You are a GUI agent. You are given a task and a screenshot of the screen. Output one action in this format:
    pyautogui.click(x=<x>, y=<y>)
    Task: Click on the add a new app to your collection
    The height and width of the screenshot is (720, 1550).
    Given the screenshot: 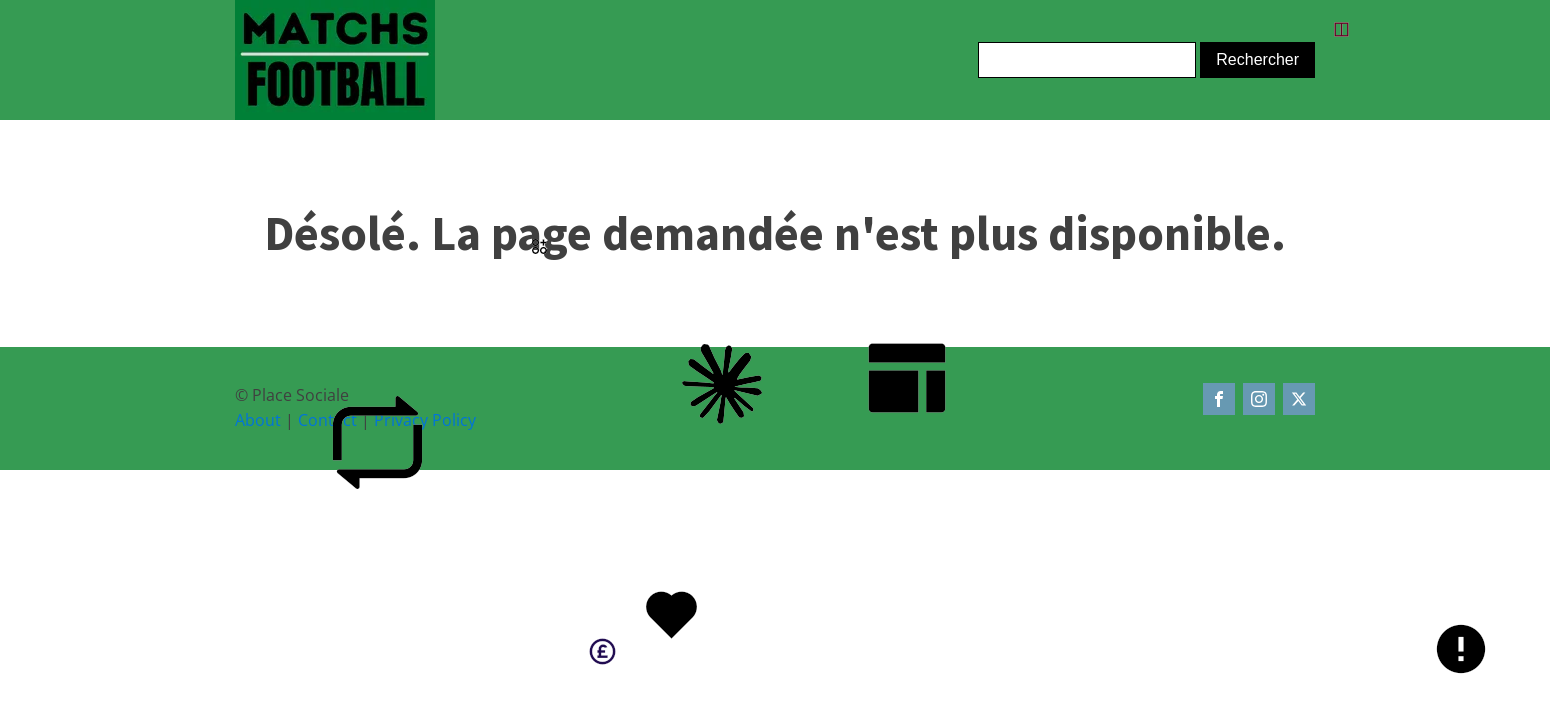 What is the action you would take?
    pyautogui.click(x=539, y=246)
    